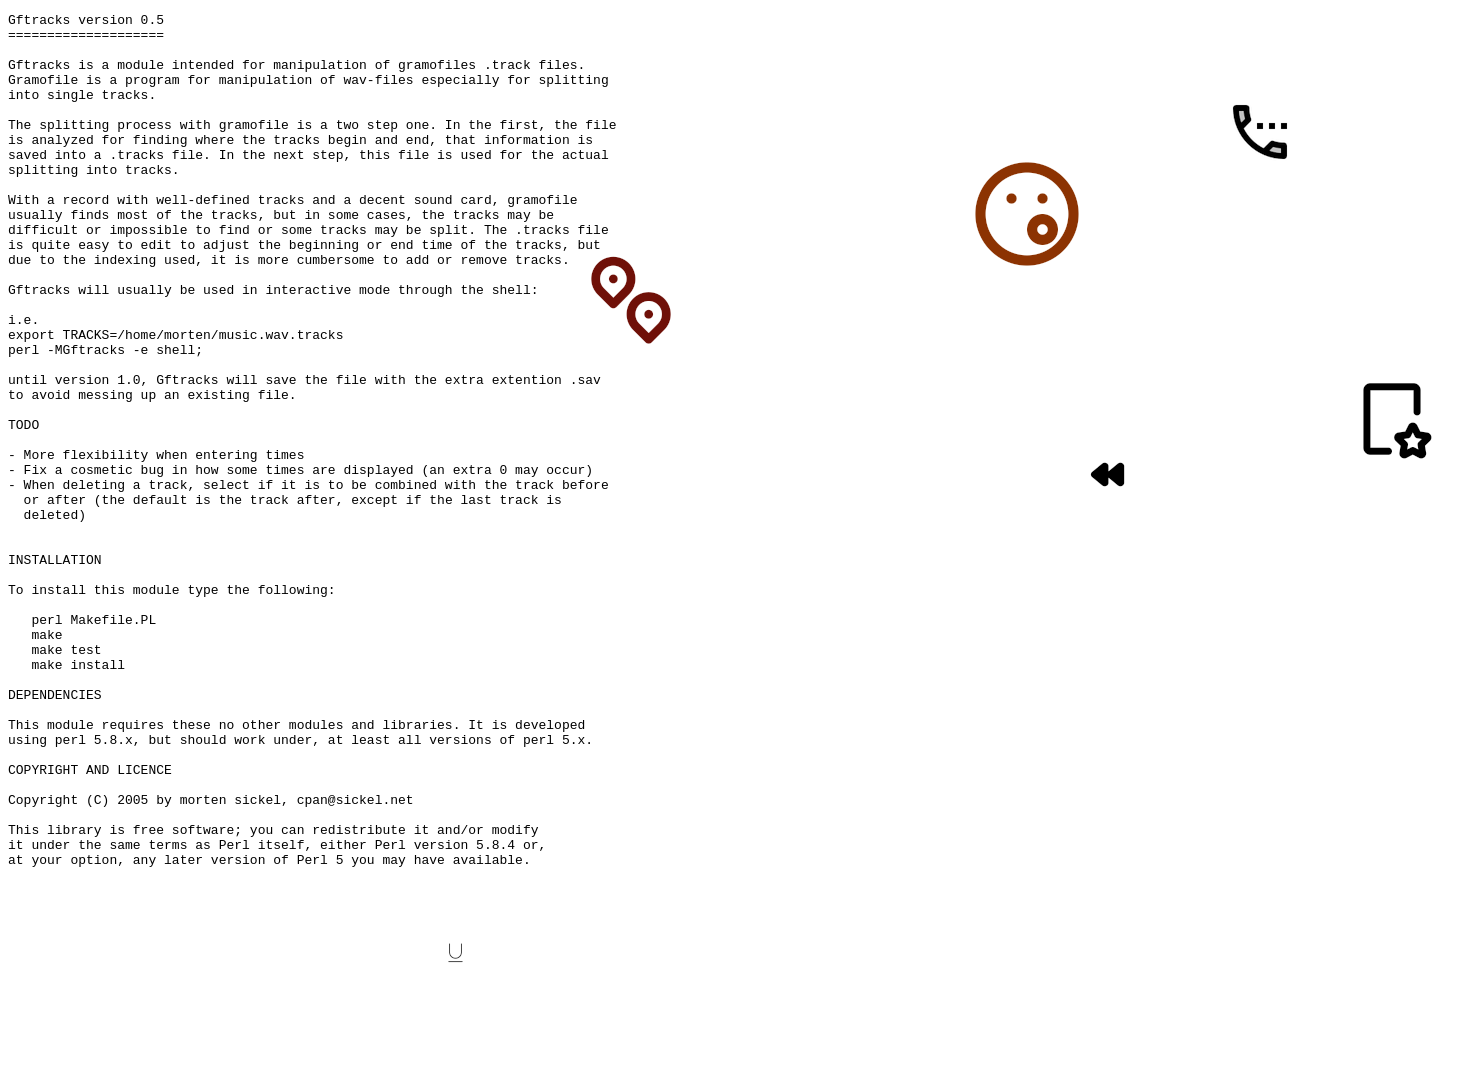 The width and height of the screenshot is (1483, 1088). Describe the element at coordinates (455, 951) in the screenshot. I see `apply underline formatting to selected text` at that location.